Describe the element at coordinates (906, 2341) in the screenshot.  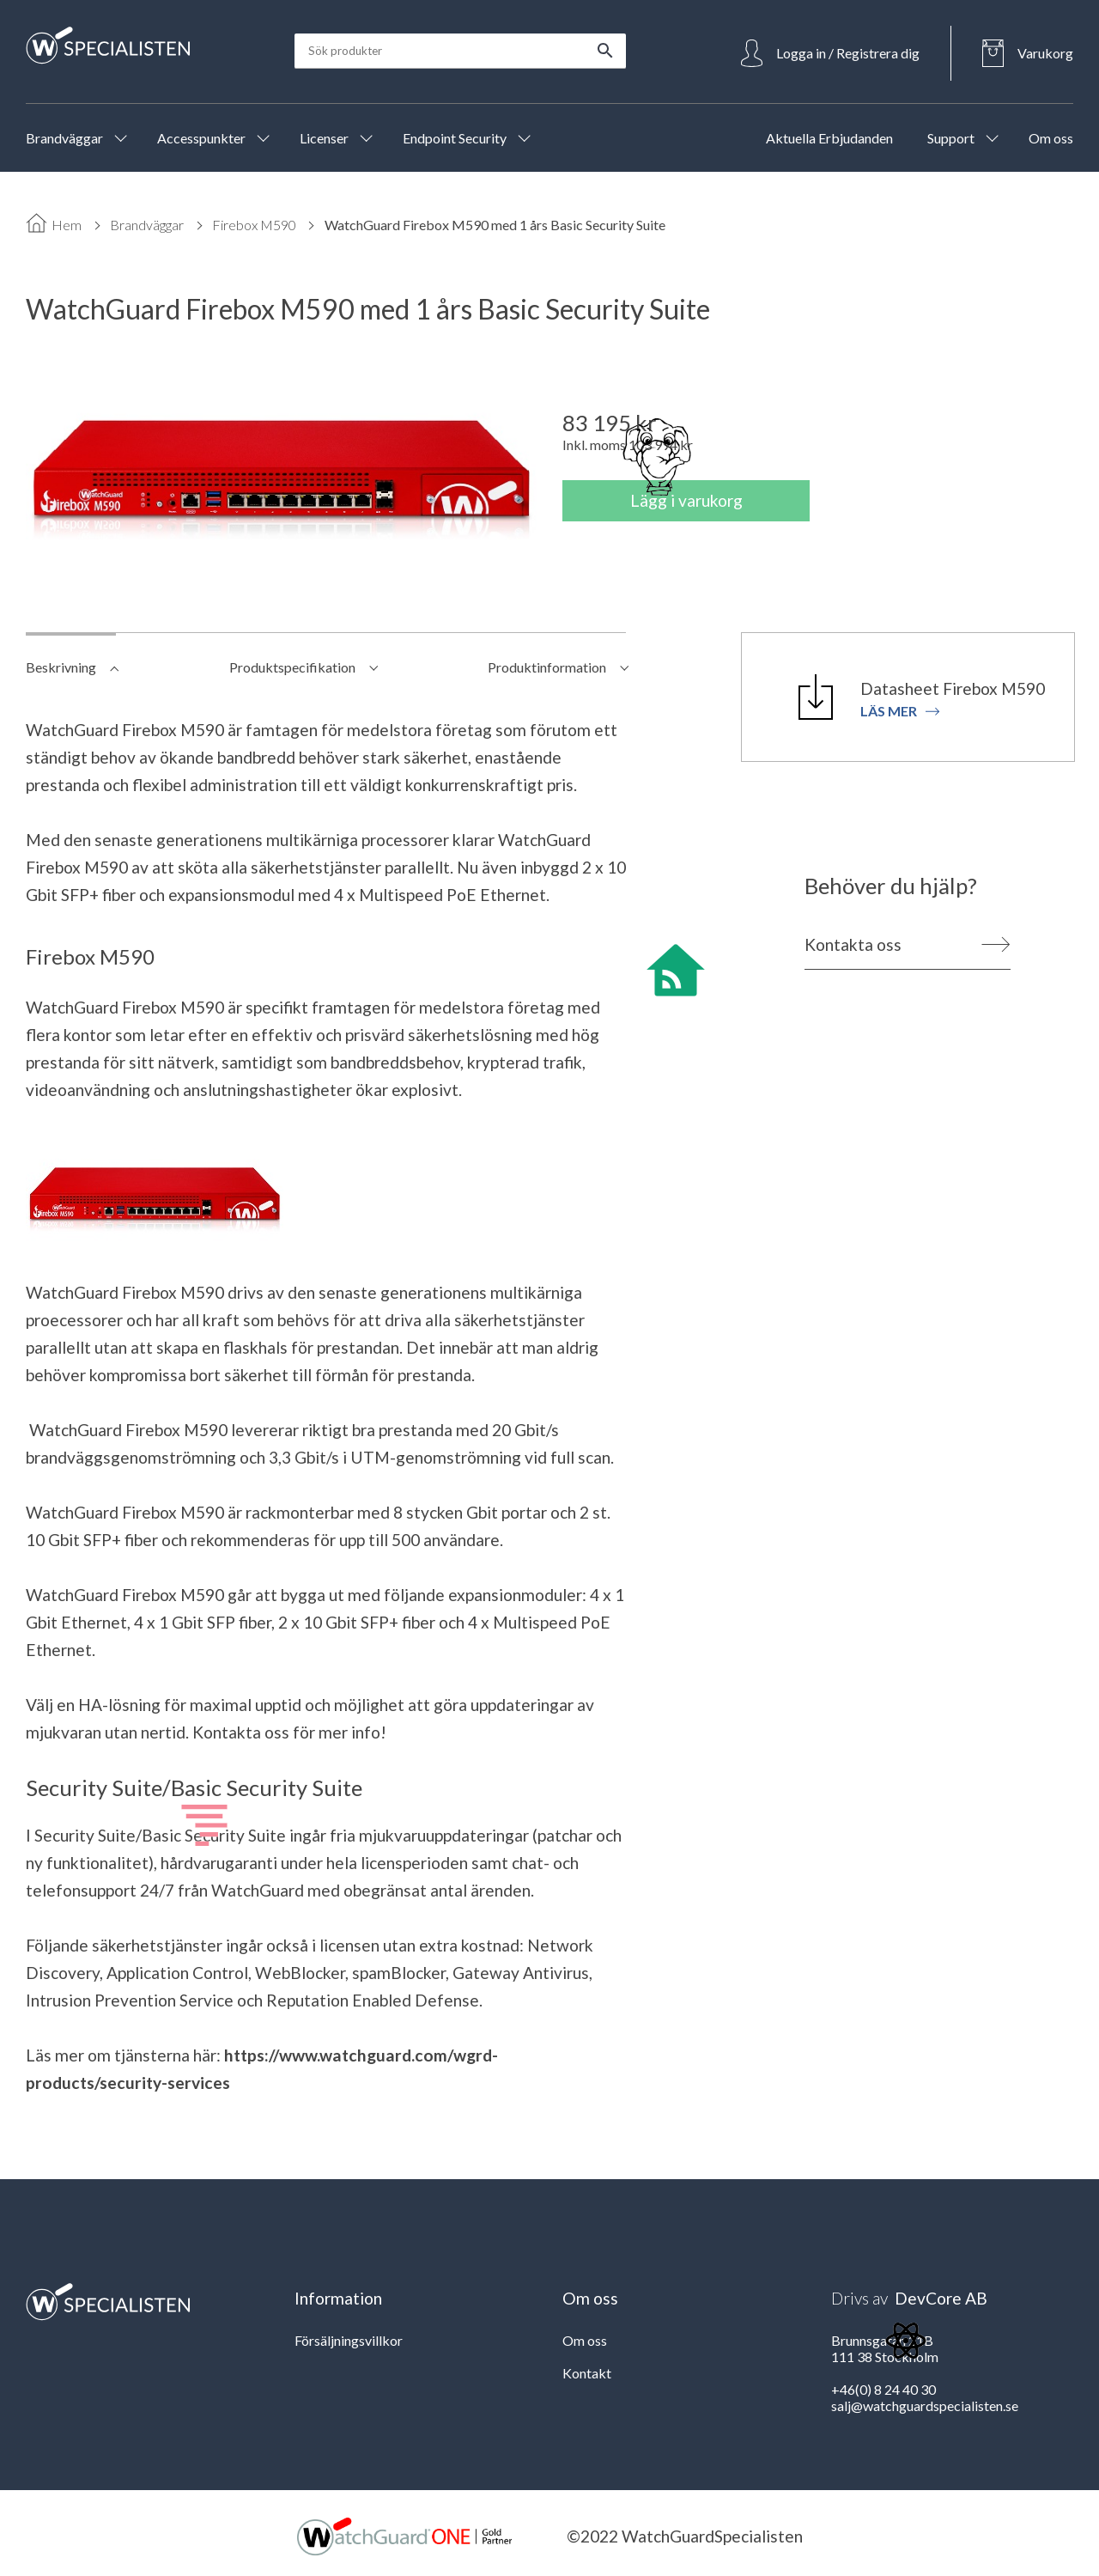
I see `react.js framework logo` at that location.